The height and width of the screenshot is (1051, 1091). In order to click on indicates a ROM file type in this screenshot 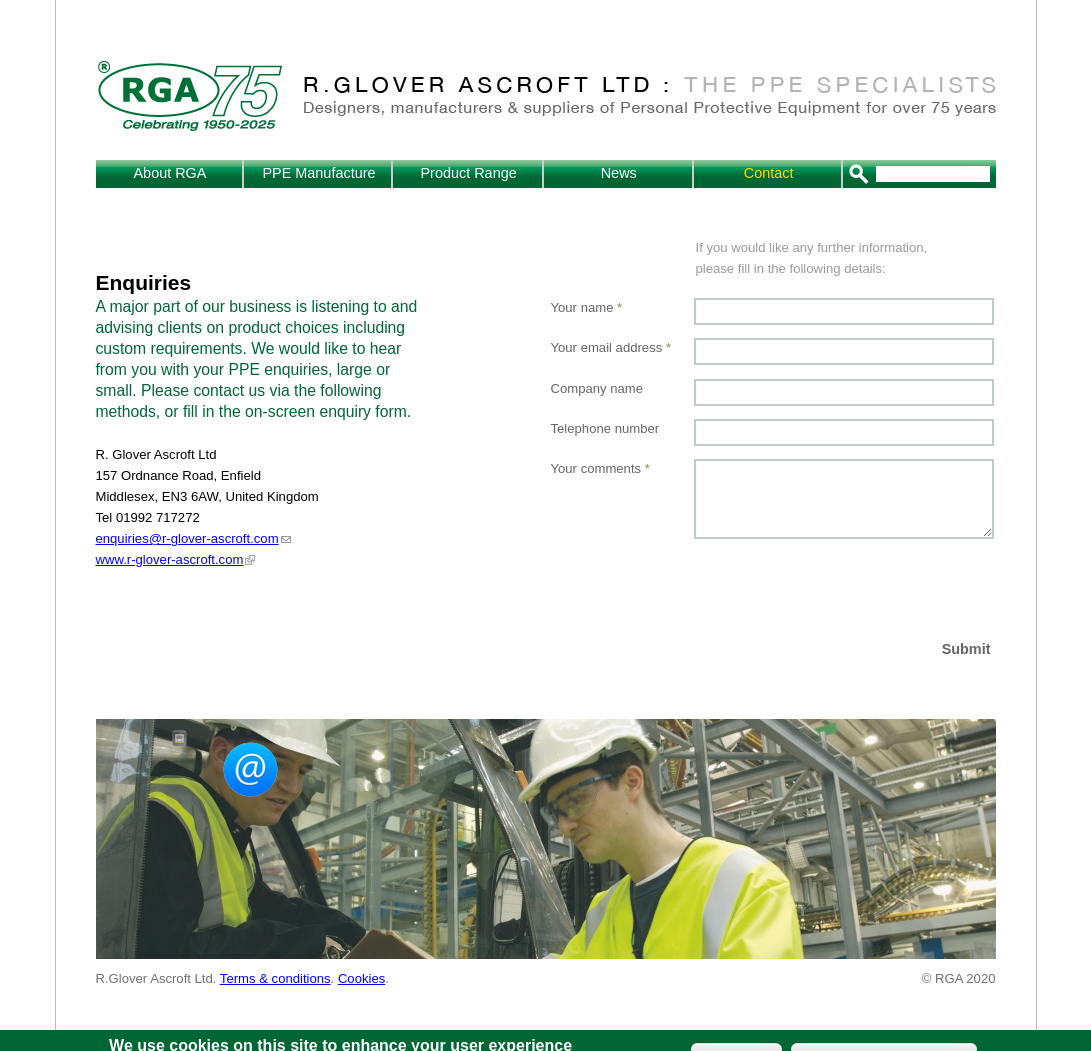, I will do `click(179, 738)`.